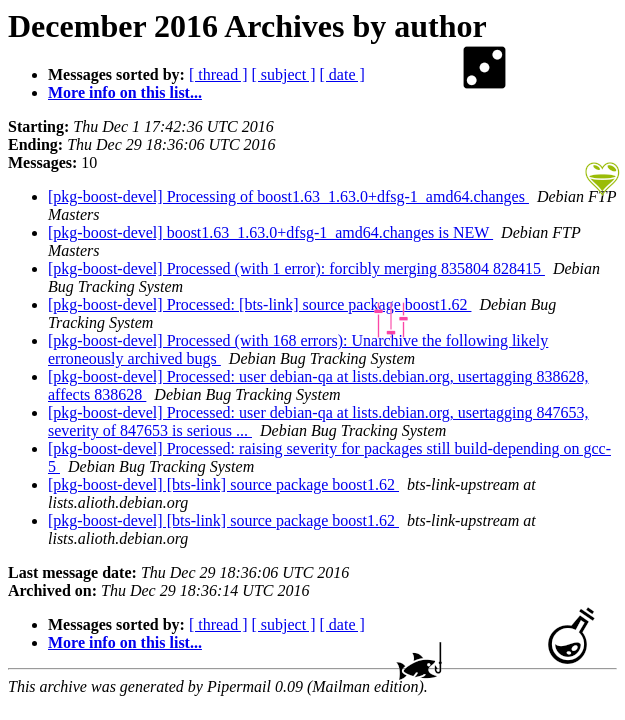 This screenshot has height=720, width=625. Describe the element at coordinates (602, 179) in the screenshot. I see `indicates a fragile or special health/life status in a game` at that location.